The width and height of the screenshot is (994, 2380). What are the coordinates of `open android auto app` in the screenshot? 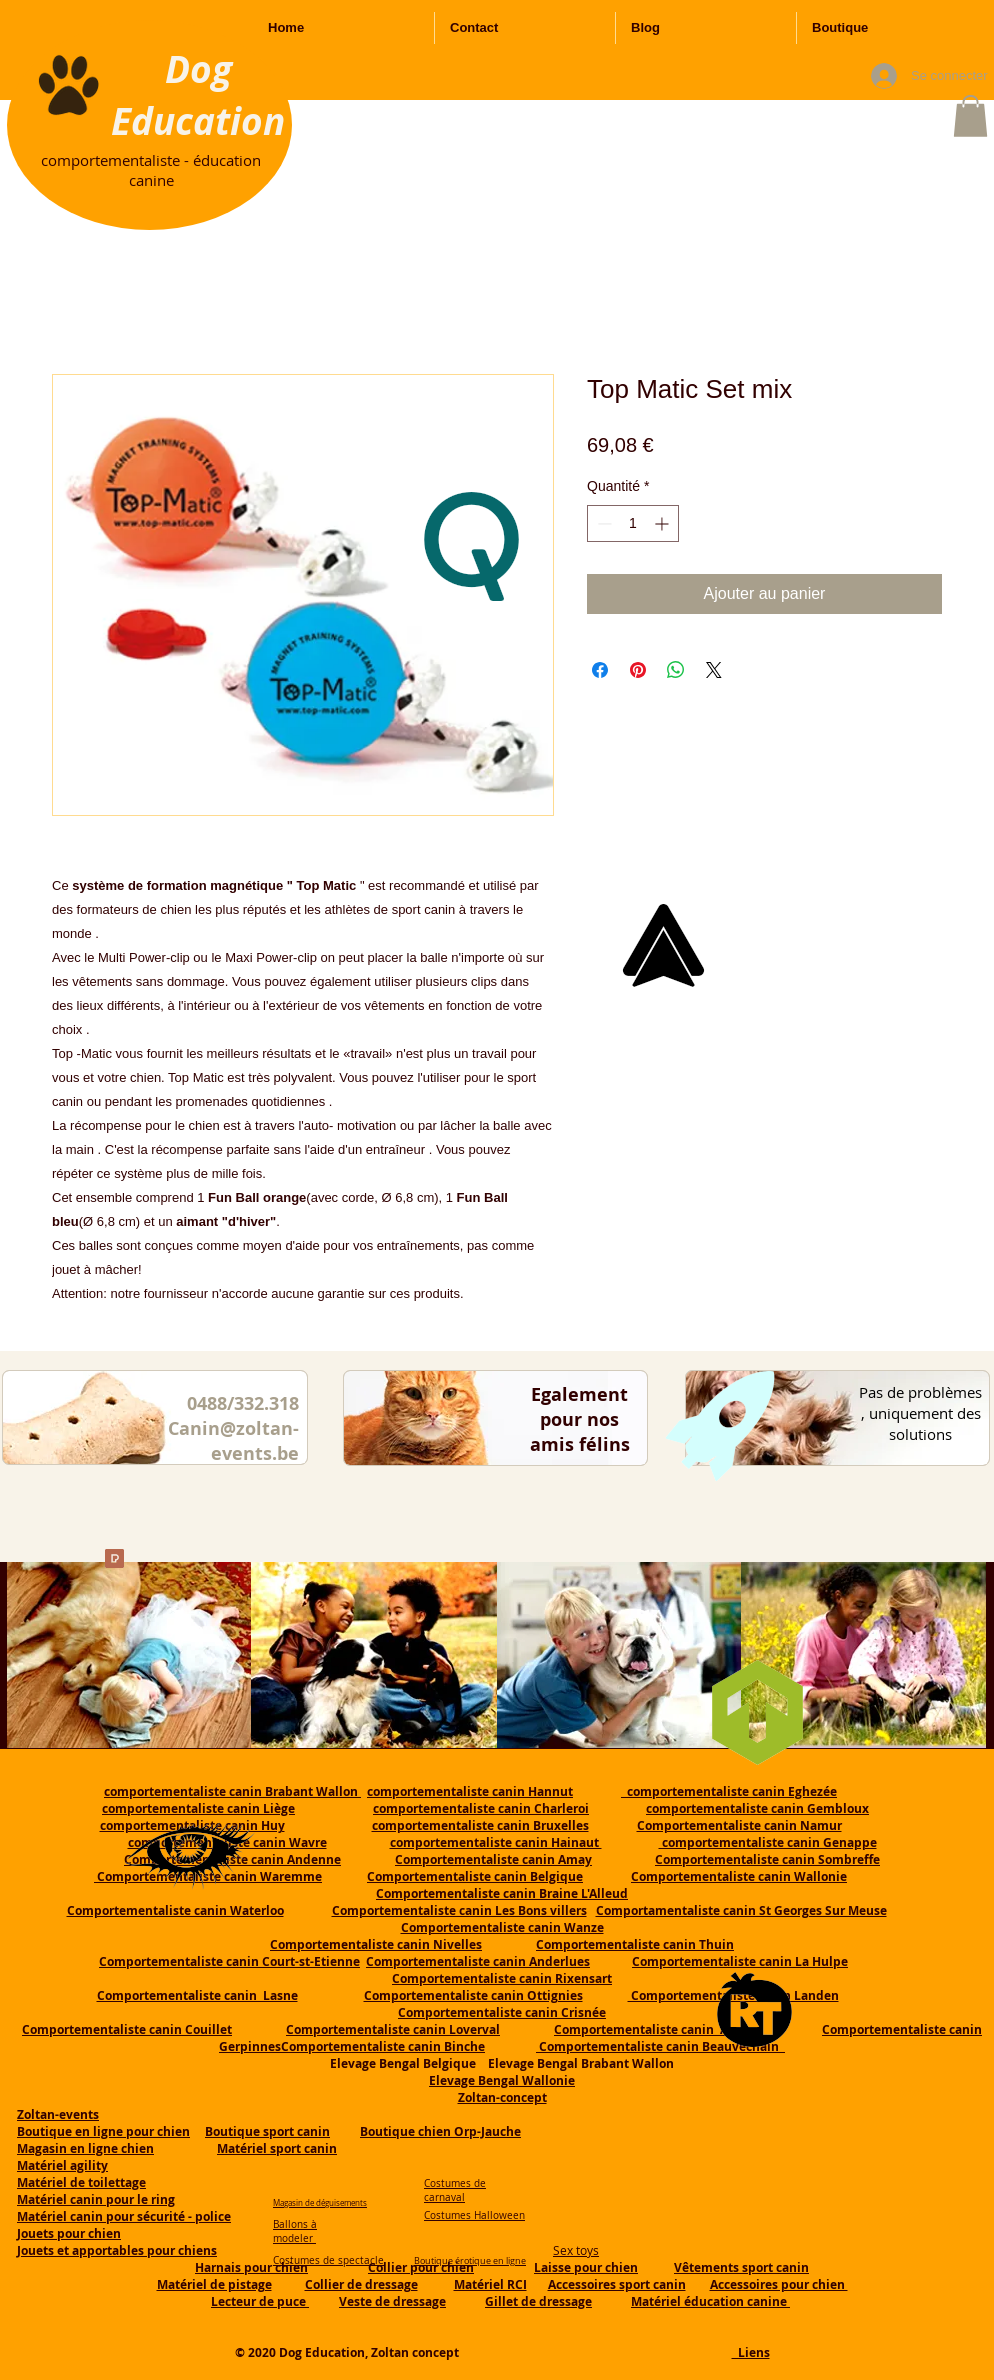 It's located at (663, 945).